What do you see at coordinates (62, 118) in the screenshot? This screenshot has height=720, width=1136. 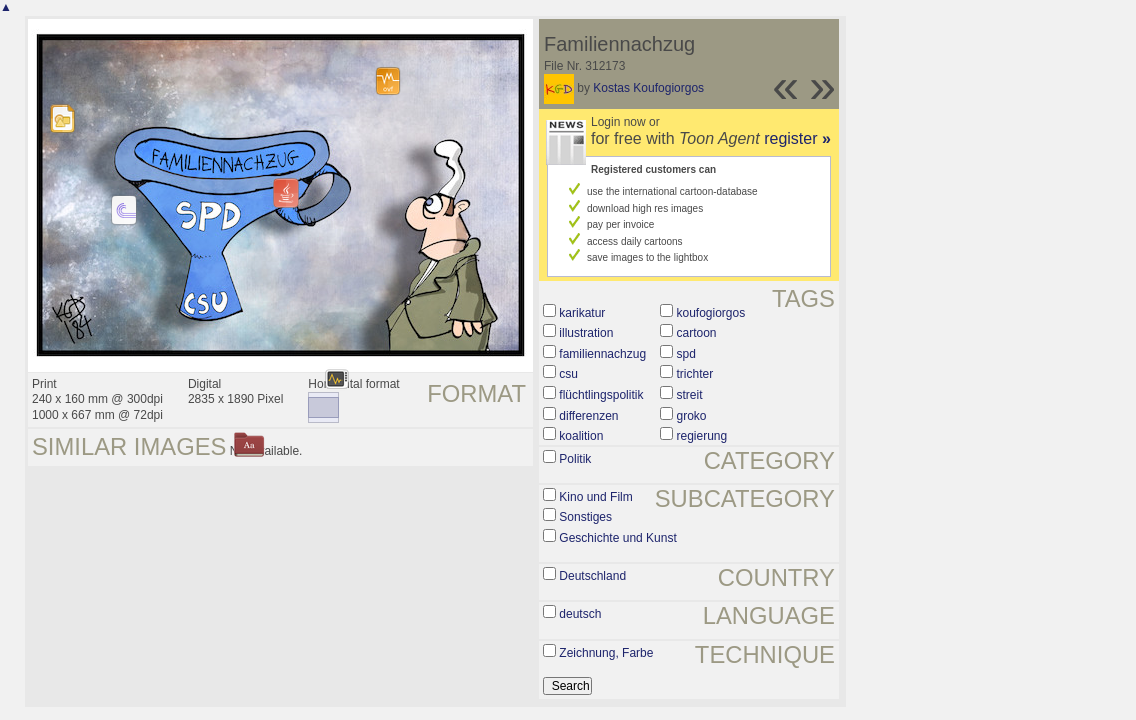 I see `open a graphics template file` at bounding box center [62, 118].